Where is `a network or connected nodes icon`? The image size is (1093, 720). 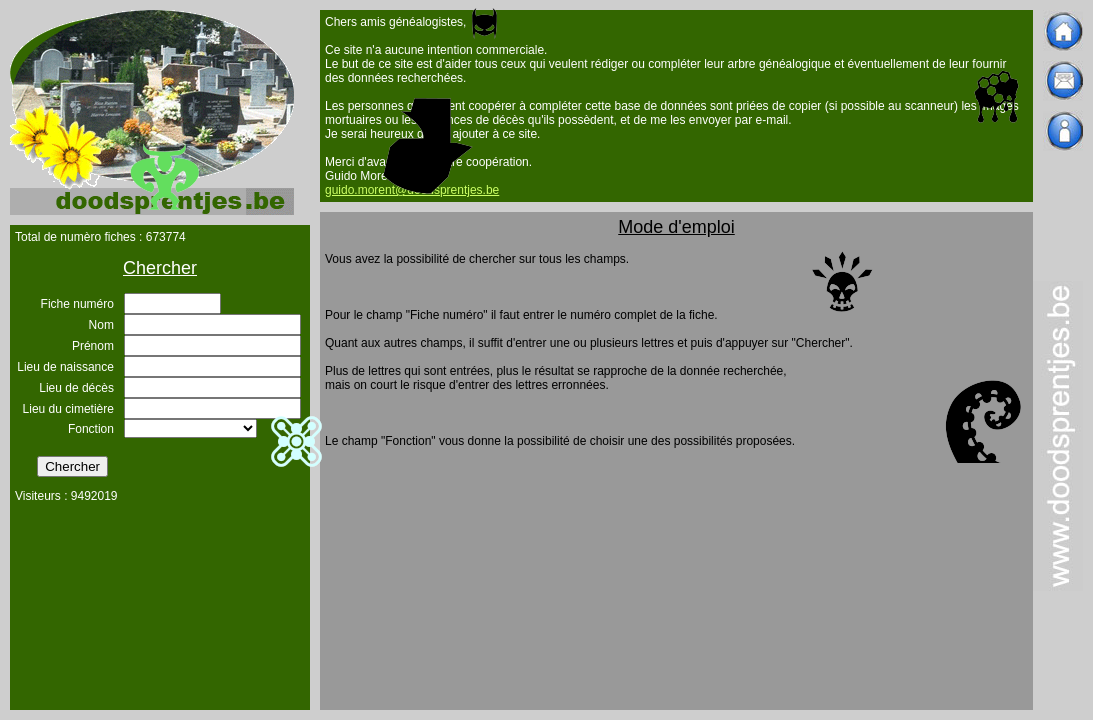 a network or connected nodes icon is located at coordinates (296, 441).